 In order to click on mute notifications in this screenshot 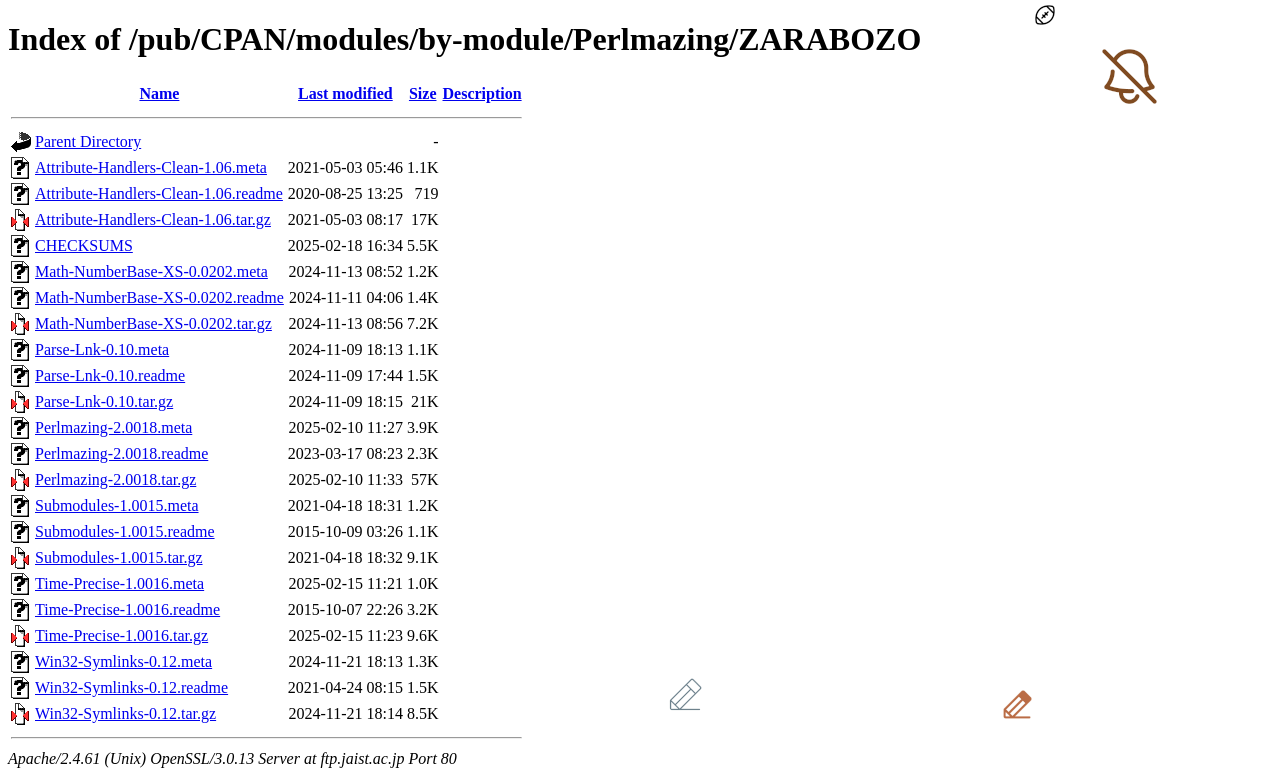, I will do `click(1129, 76)`.